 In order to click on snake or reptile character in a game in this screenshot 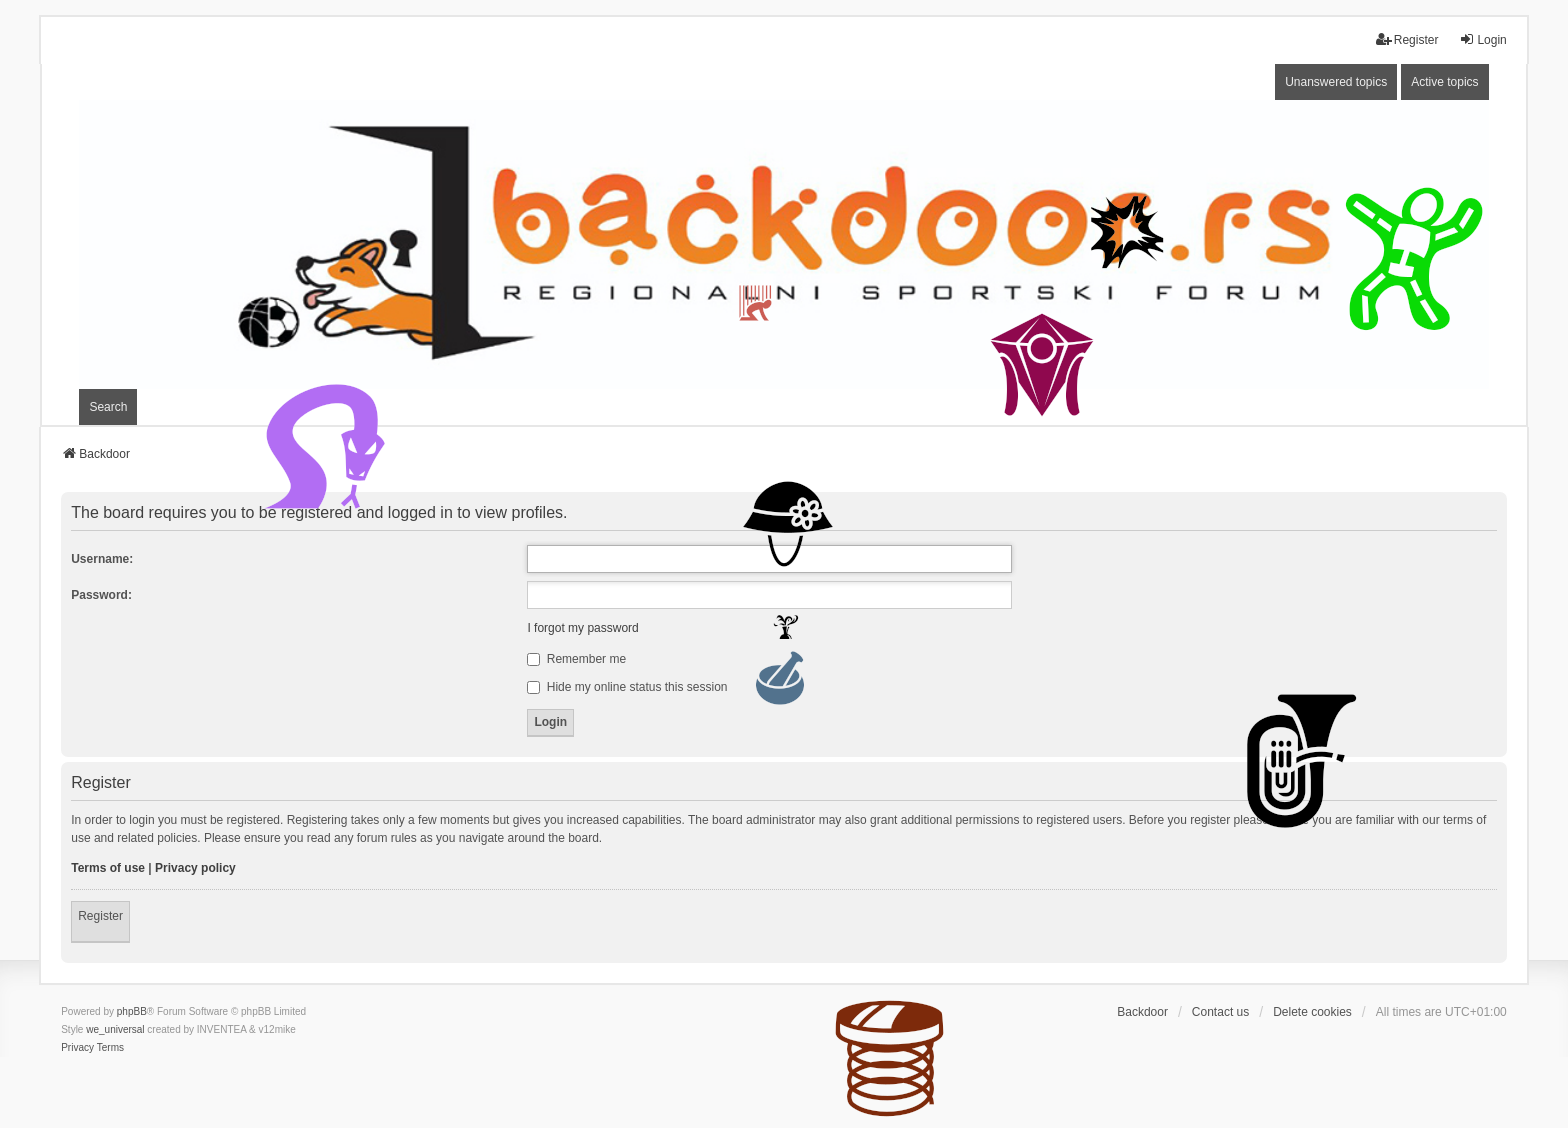, I will do `click(324, 446)`.